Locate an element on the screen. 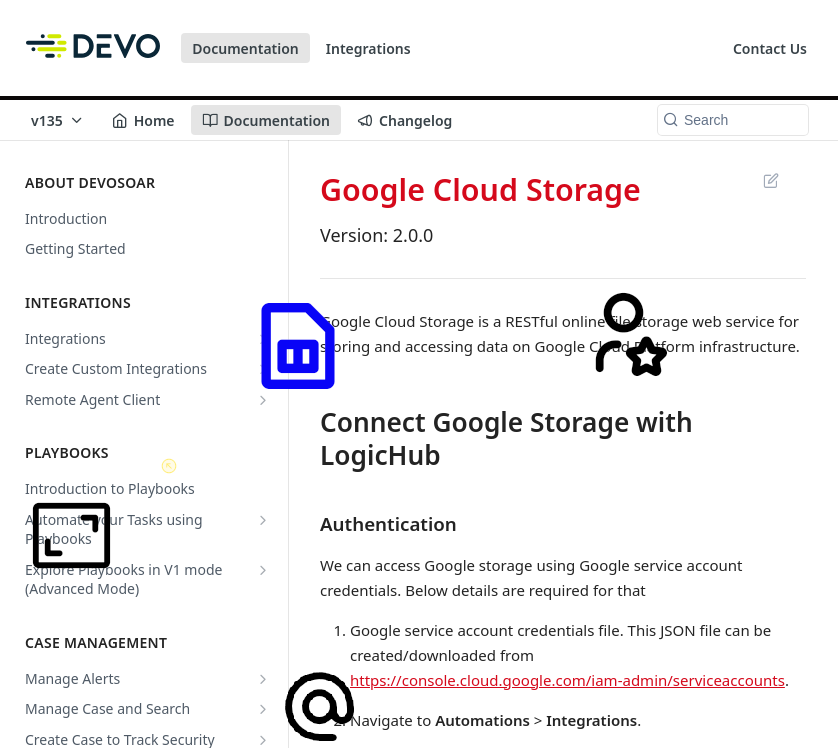 This screenshot has height=748, width=838. enter fullscreen mode is located at coordinates (71, 535).